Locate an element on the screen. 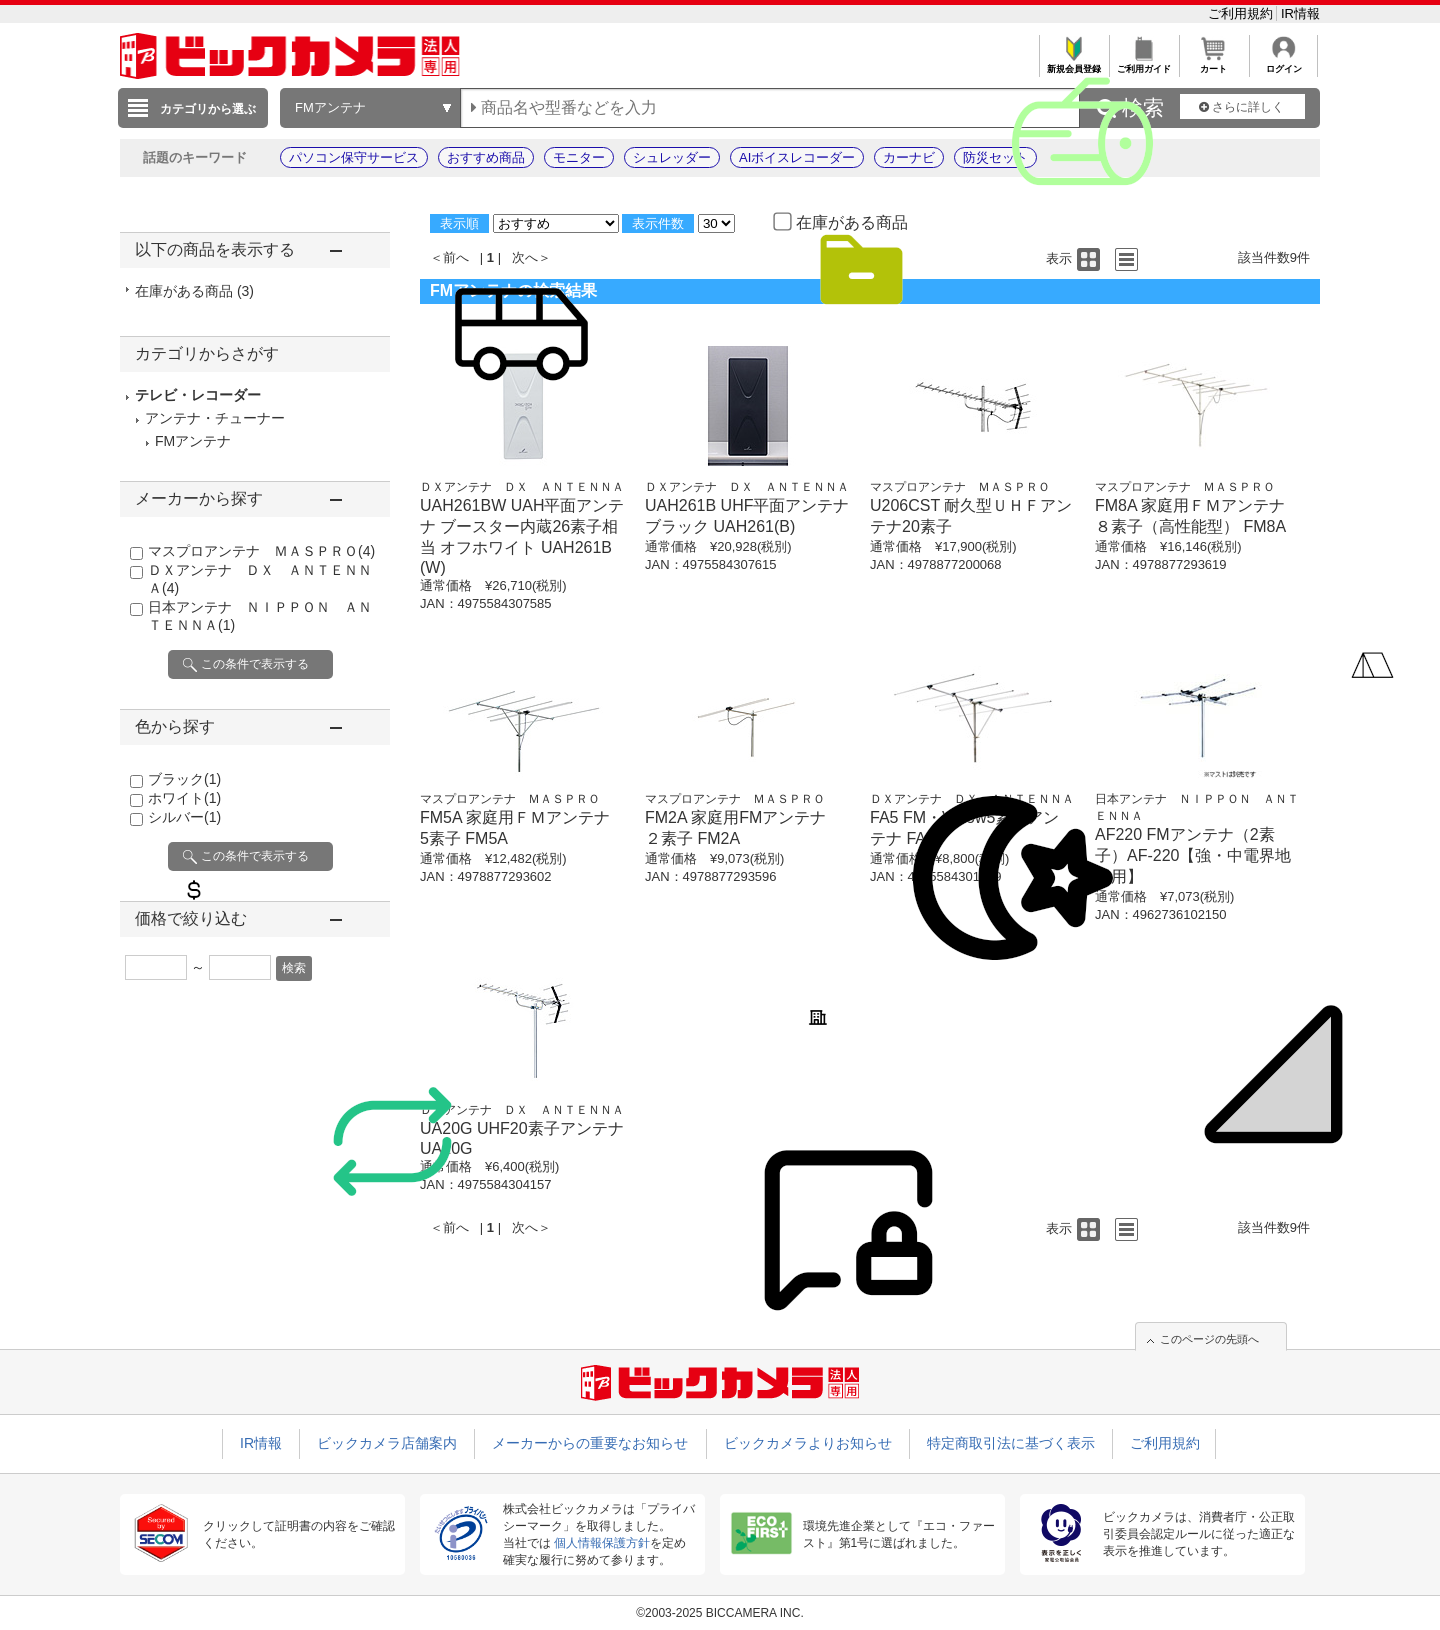 The height and width of the screenshot is (1630, 1440). track delivery or shipping status is located at coordinates (517, 332).